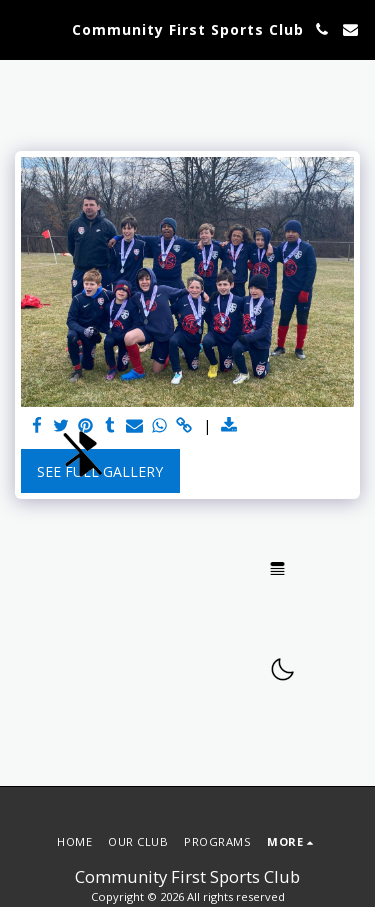 Image resolution: width=375 pixels, height=907 pixels. Describe the element at coordinates (277, 568) in the screenshot. I see `view queue or playlist` at that location.